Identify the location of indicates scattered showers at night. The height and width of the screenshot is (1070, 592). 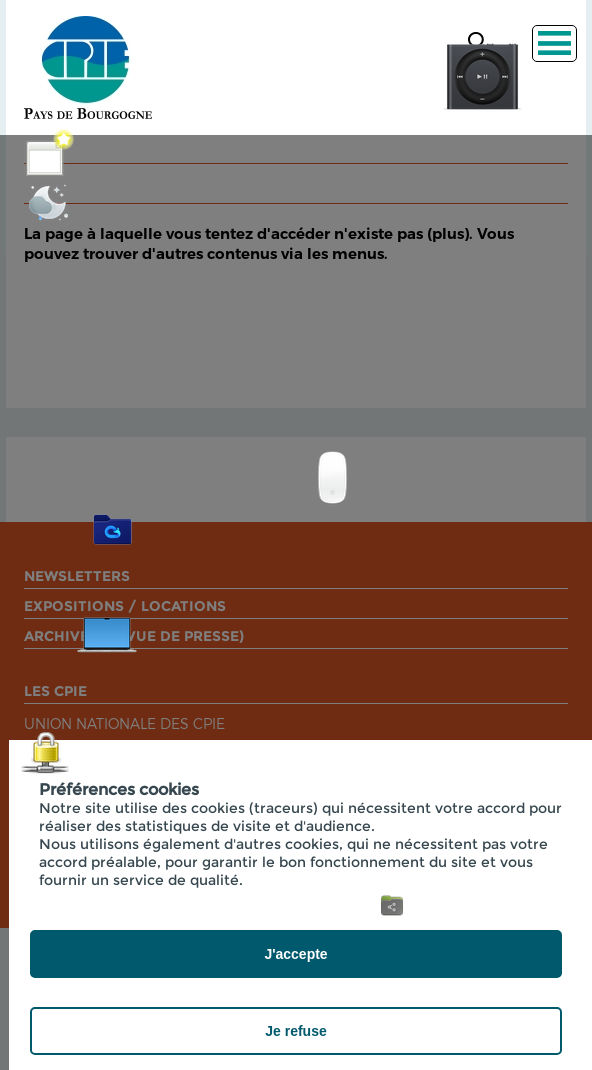
(48, 202).